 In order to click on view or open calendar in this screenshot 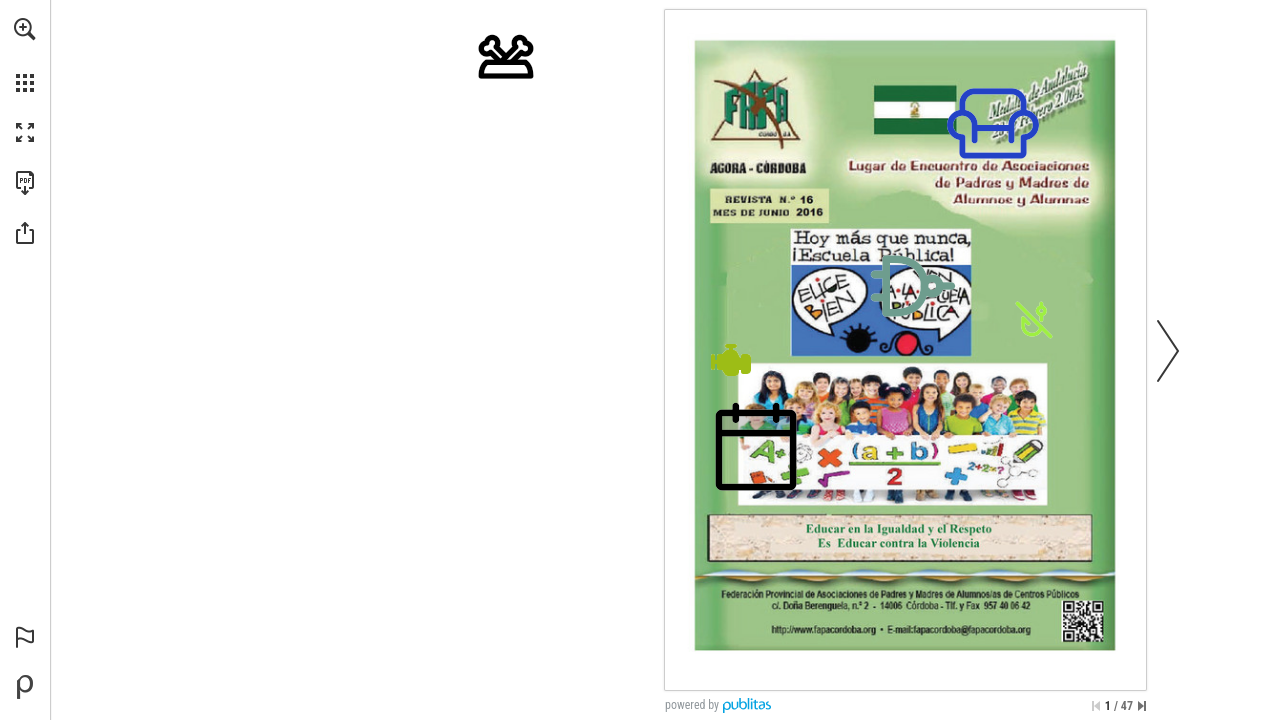, I will do `click(756, 450)`.